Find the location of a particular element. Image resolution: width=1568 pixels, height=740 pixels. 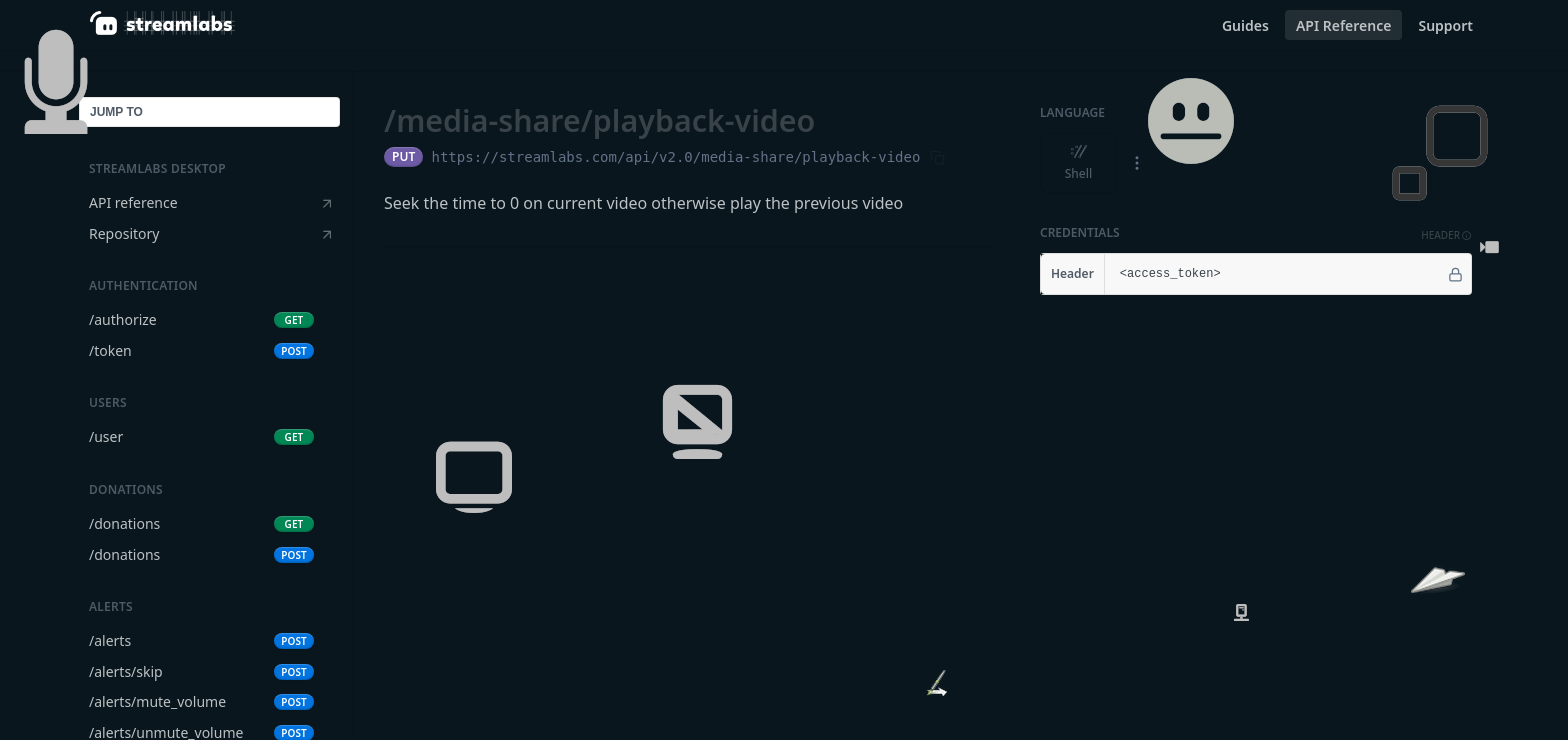

set text direction to left-to-right is located at coordinates (936, 683).